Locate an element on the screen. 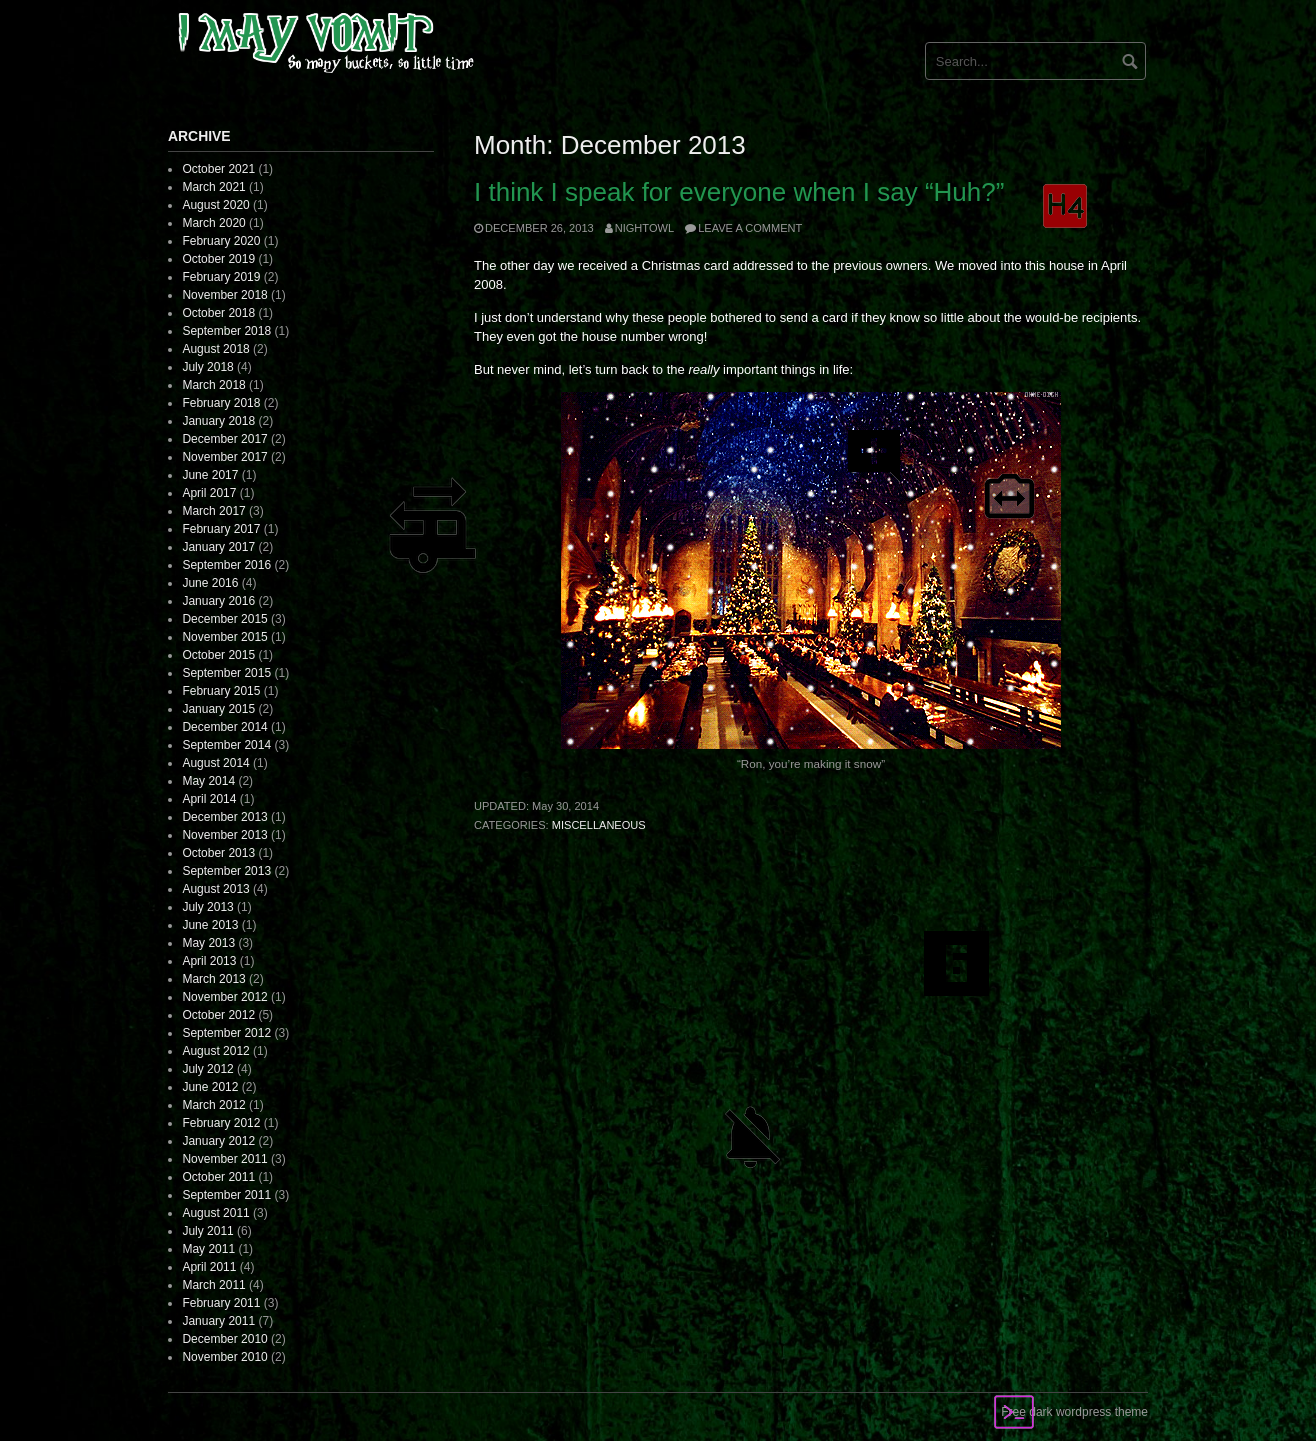 Image resolution: width=1316 pixels, height=1441 pixels. switch between front and rear camera is located at coordinates (1009, 498).